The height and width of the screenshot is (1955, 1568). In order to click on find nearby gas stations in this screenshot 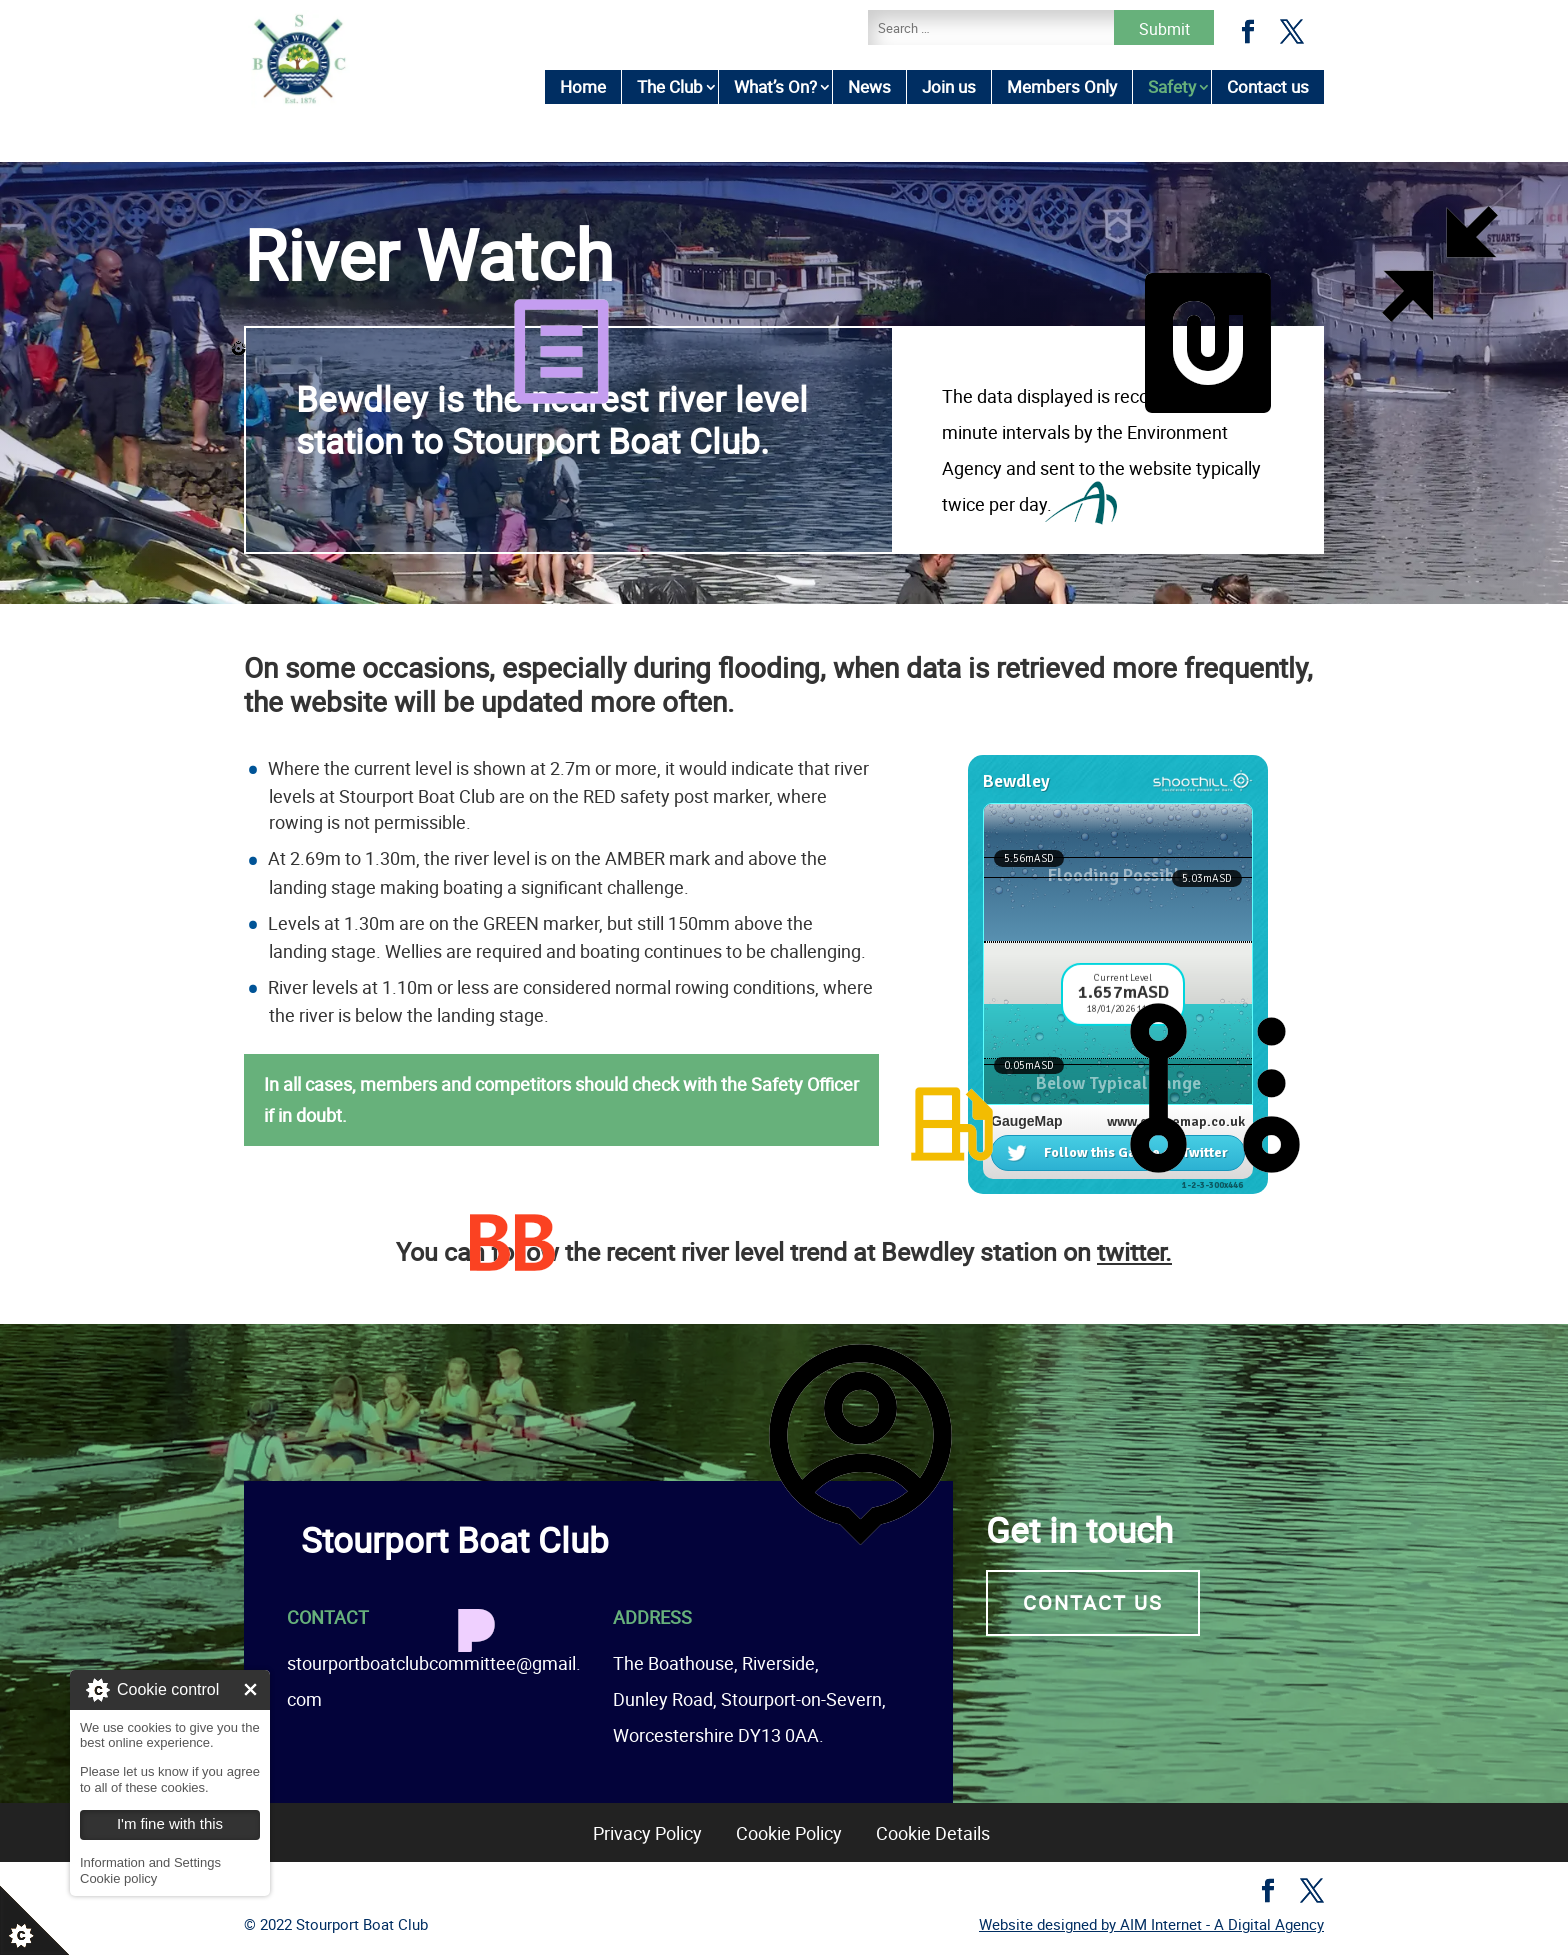, I will do `click(952, 1124)`.